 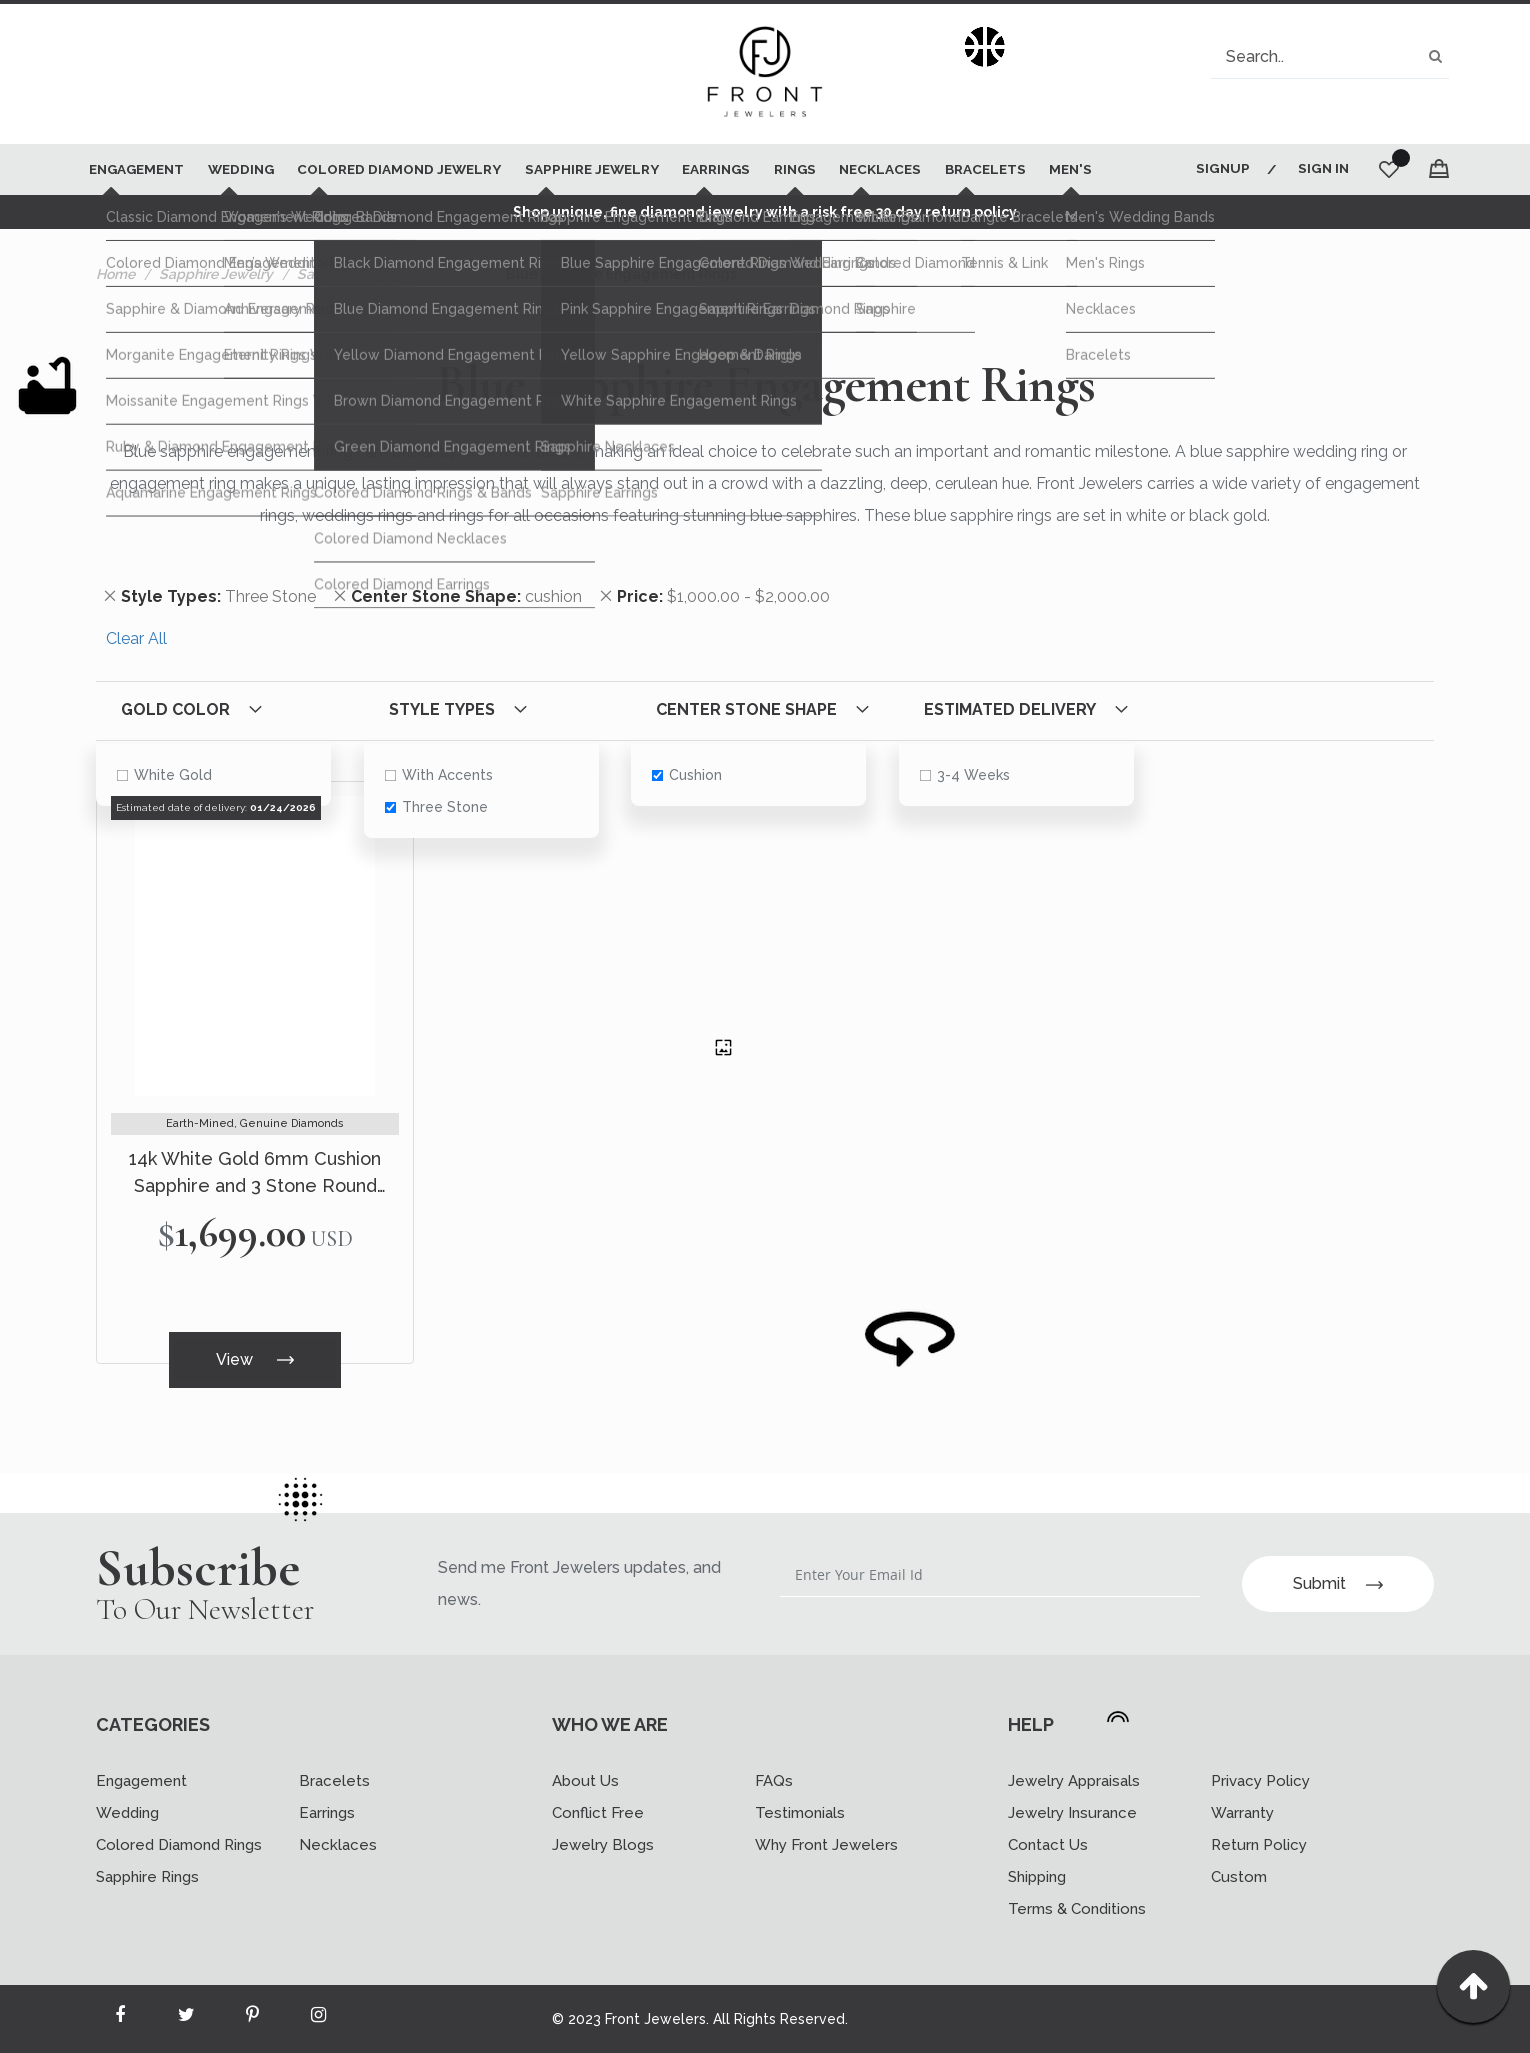 What do you see at coordinates (985, 47) in the screenshot?
I see `access basketball scores or sports content` at bounding box center [985, 47].